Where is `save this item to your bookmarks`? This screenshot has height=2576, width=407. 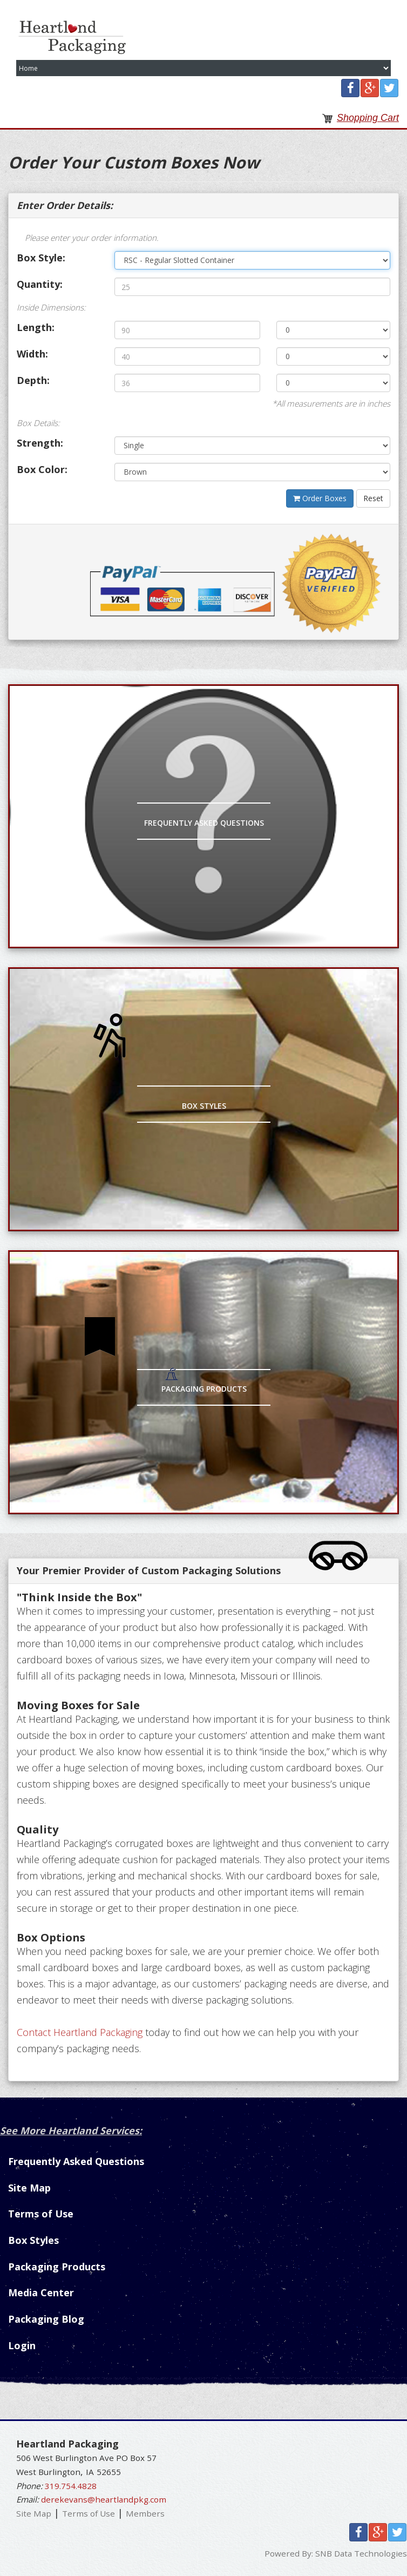
save this item to your bookmarks is located at coordinates (100, 1337).